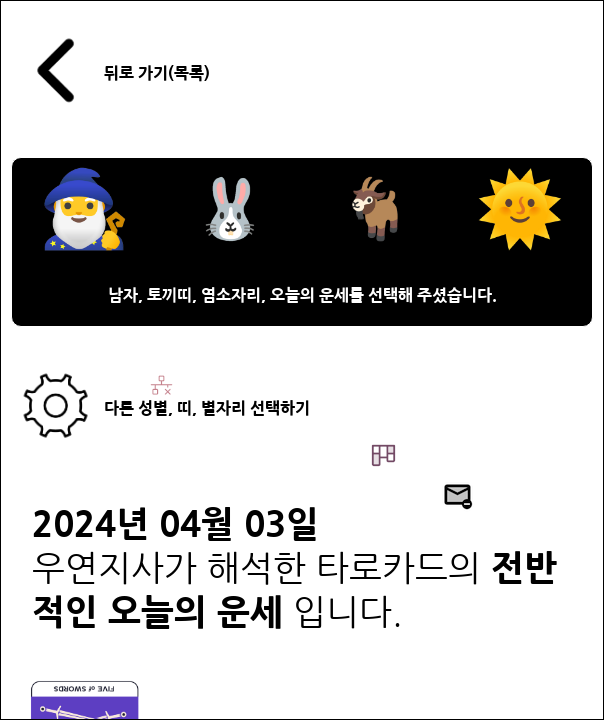 The image size is (604, 720). What do you see at coordinates (383, 454) in the screenshot?
I see `view kanban board` at bounding box center [383, 454].